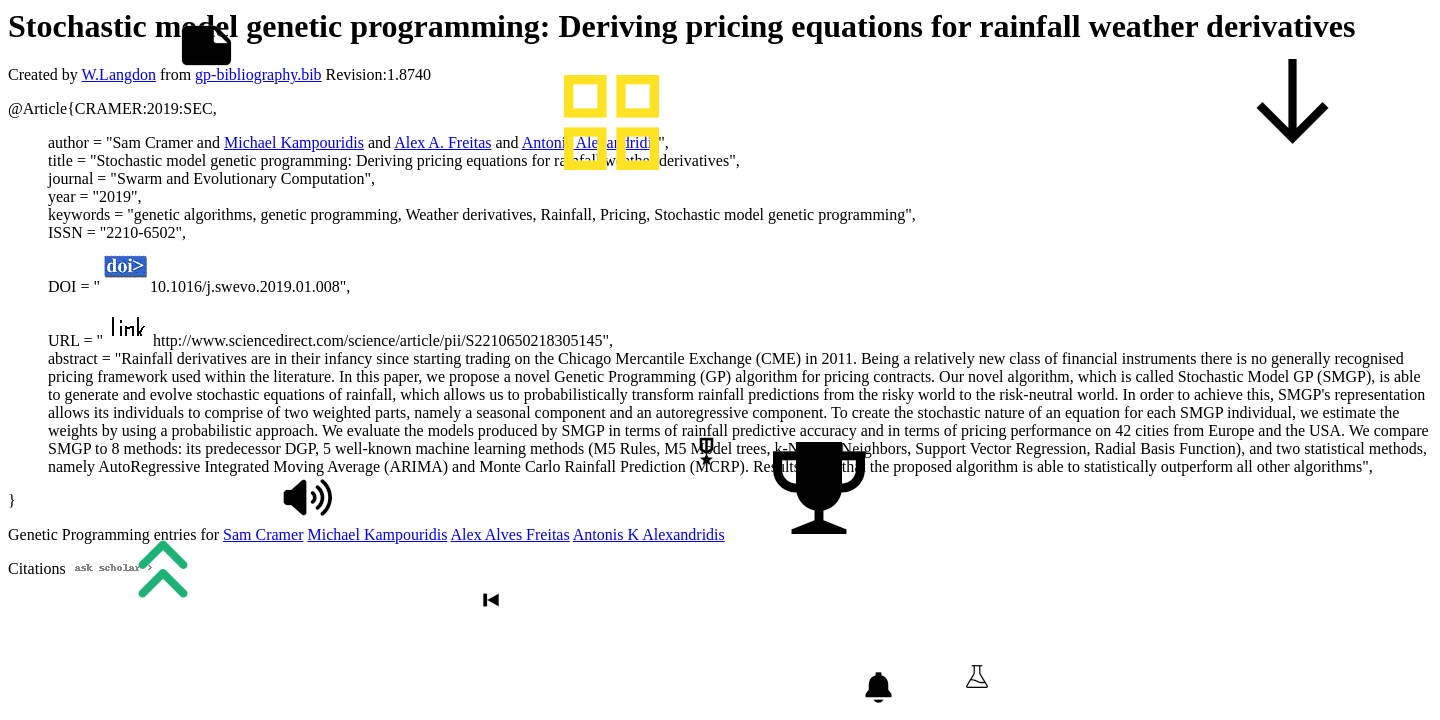 The height and width of the screenshot is (720, 1440). What do you see at coordinates (878, 687) in the screenshot?
I see `view your notifications` at bounding box center [878, 687].